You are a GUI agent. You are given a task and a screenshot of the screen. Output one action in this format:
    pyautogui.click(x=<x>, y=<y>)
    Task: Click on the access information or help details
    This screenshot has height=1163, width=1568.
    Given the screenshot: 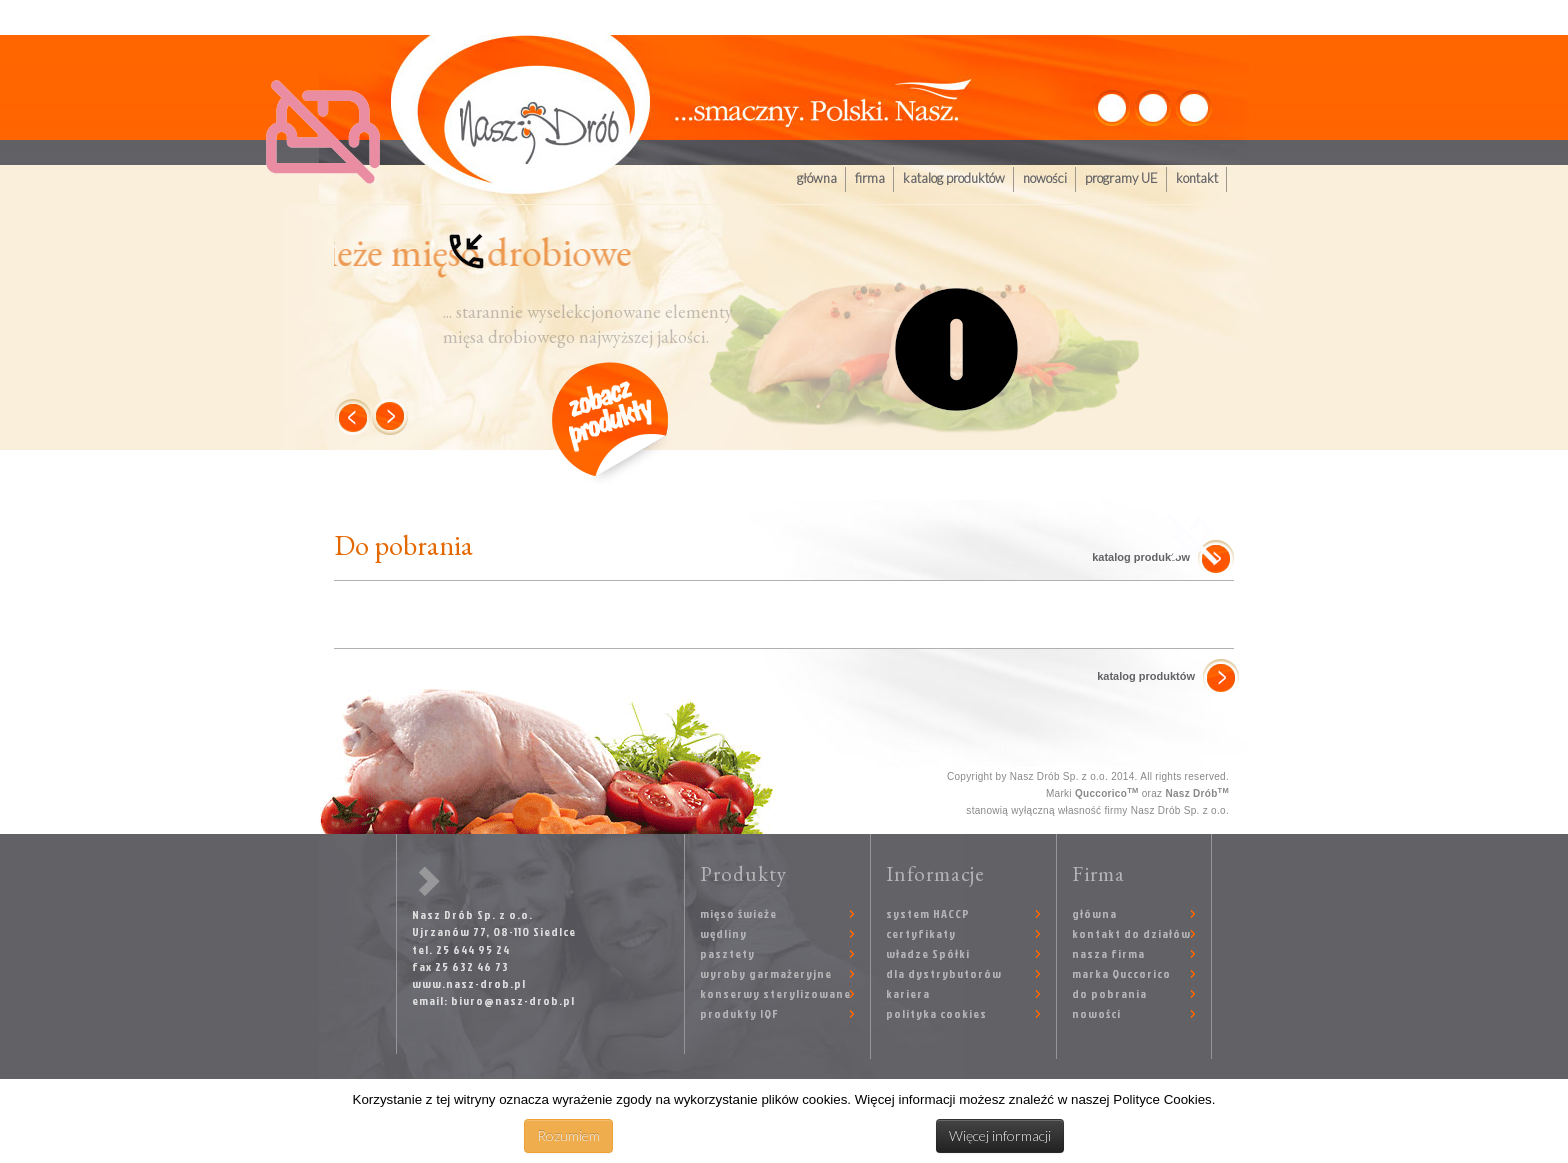 What is the action you would take?
    pyautogui.click(x=956, y=349)
    